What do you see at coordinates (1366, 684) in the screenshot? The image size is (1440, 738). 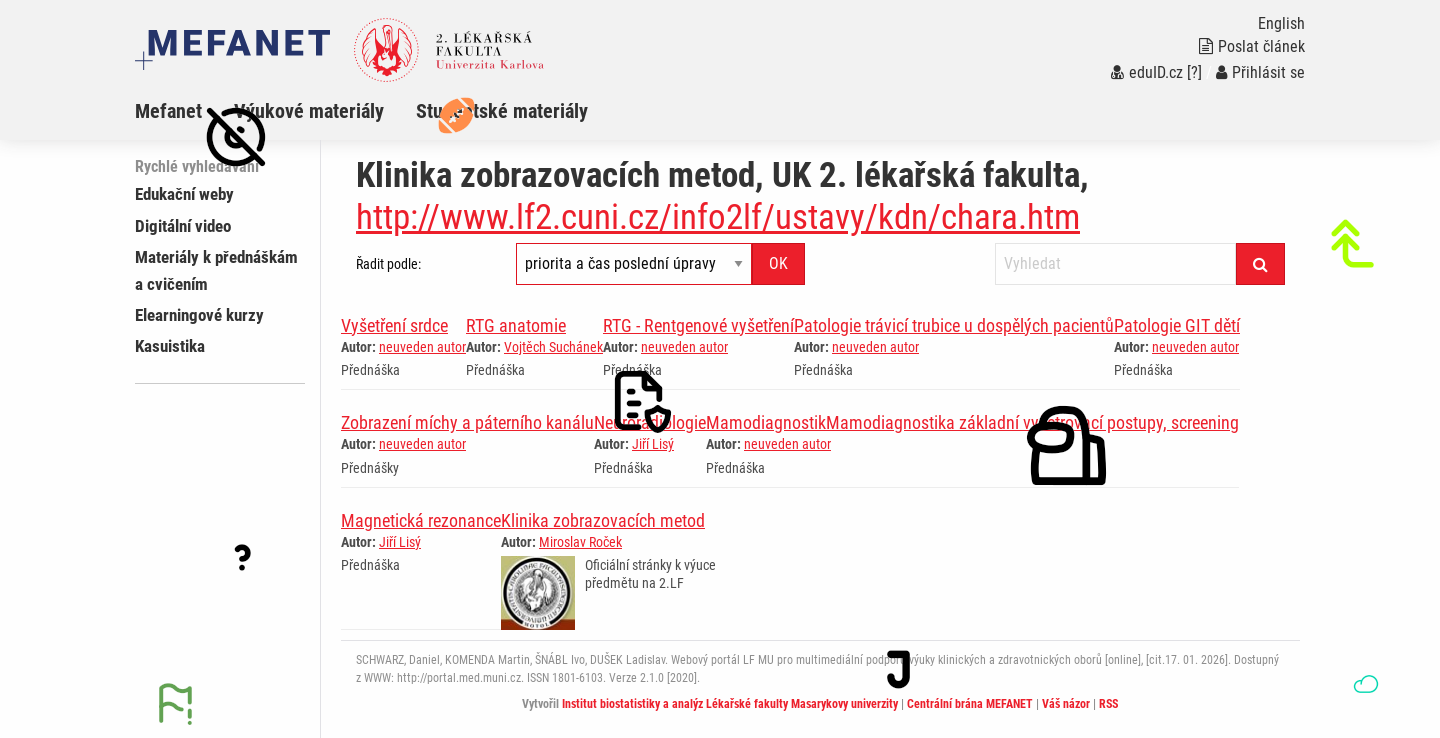 I see `access cloud storage` at bounding box center [1366, 684].